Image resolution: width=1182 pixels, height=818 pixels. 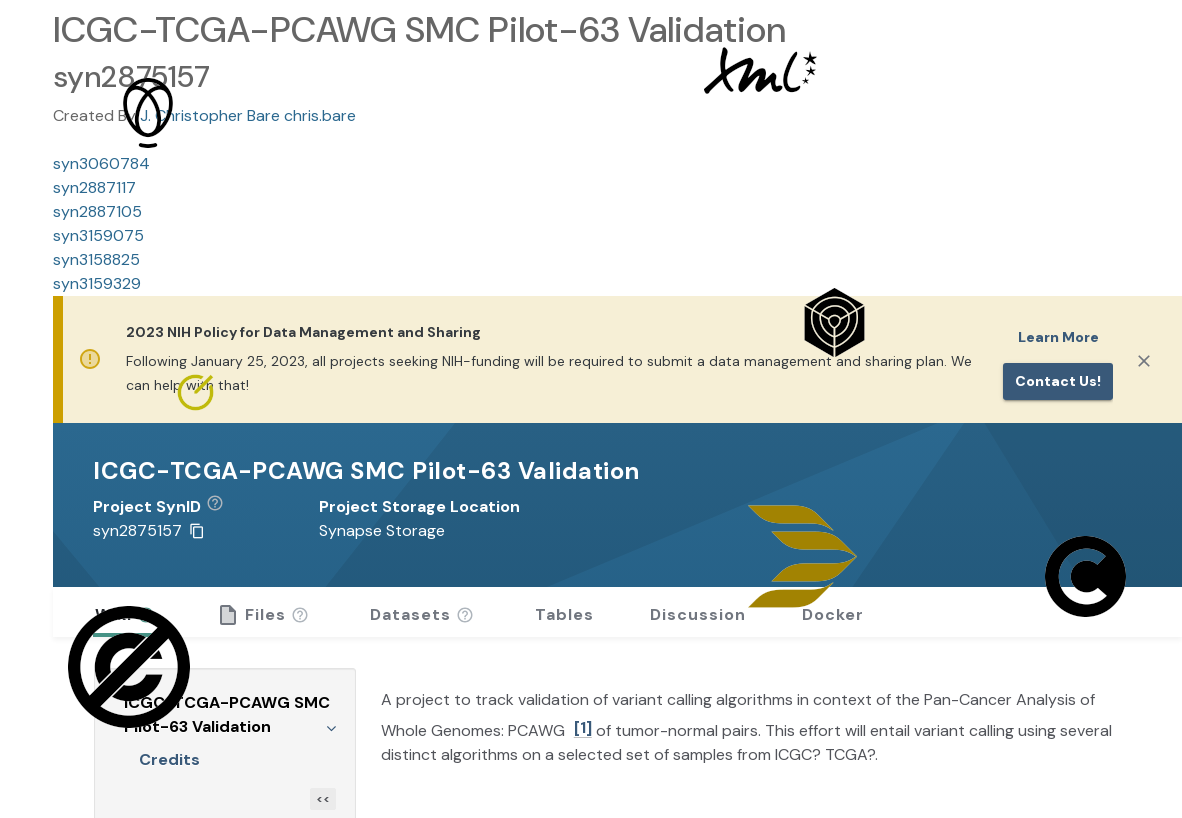 What do you see at coordinates (148, 113) in the screenshot?
I see `open the Uphold app` at bounding box center [148, 113].